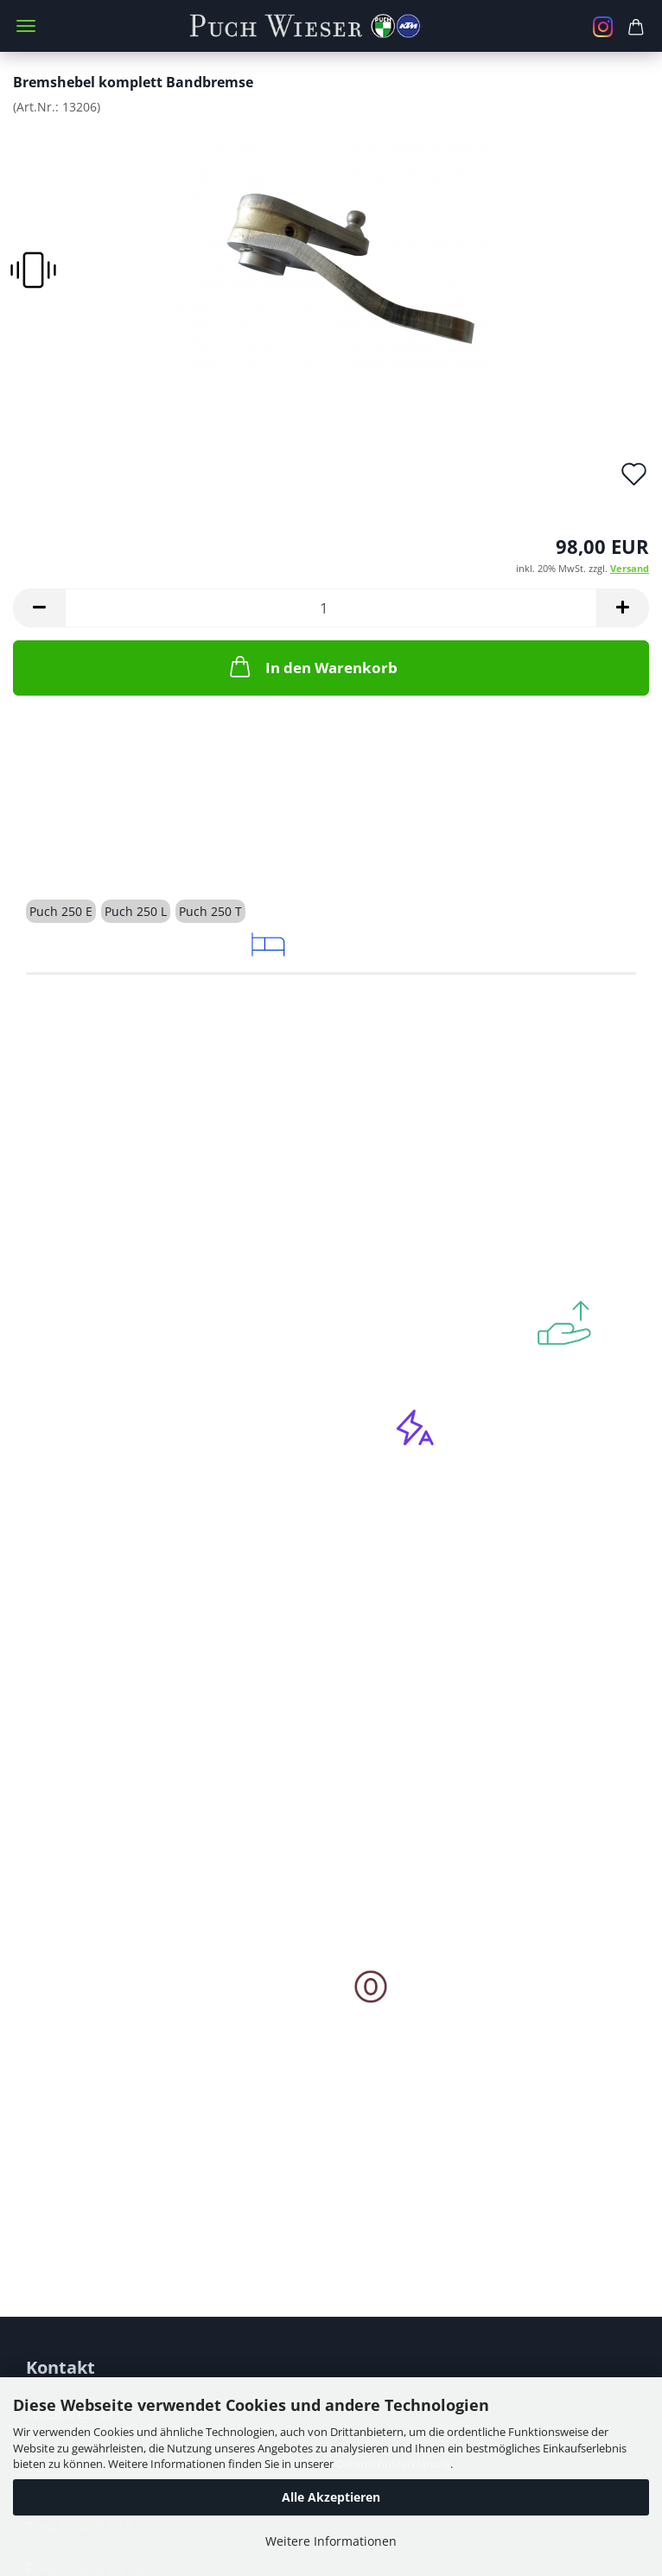 The image size is (662, 2576). I want to click on view accommodation or lodging options, so click(267, 945).